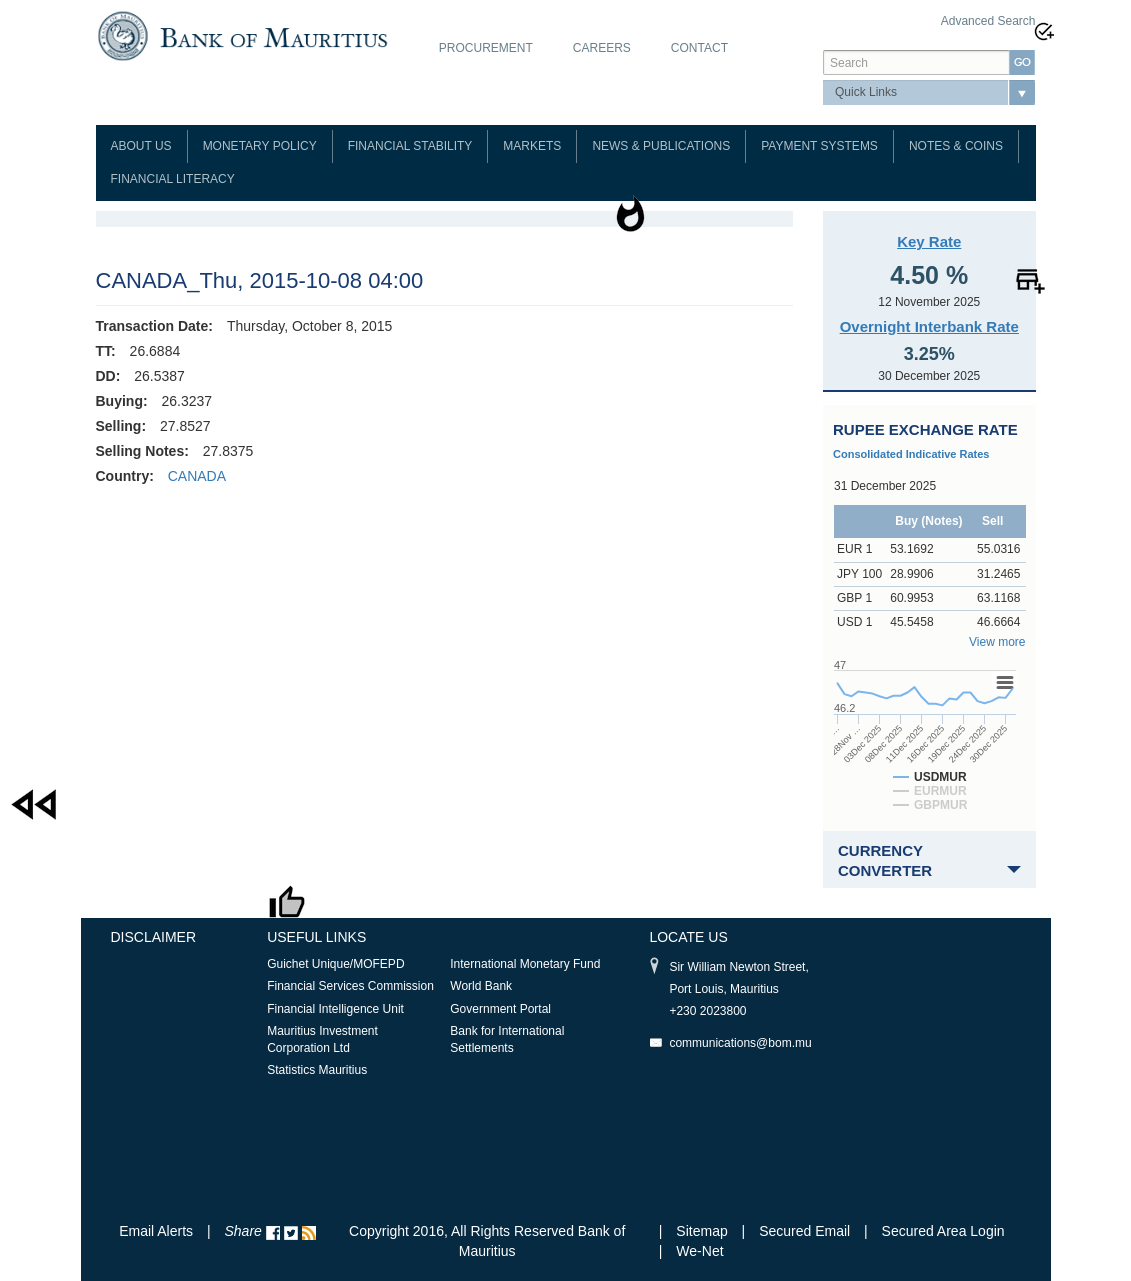  What do you see at coordinates (35, 804) in the screenshot?
I see `rewind media playback` at bounding box center [35, 804].